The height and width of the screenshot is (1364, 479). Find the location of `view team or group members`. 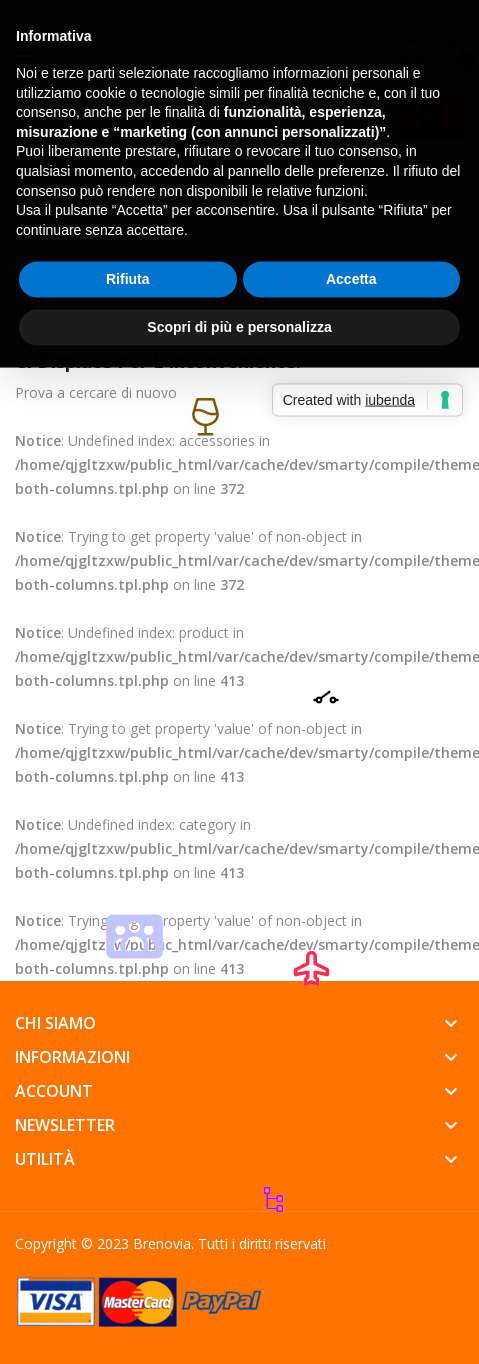

view team or group members is located at coordinates (134, 936).